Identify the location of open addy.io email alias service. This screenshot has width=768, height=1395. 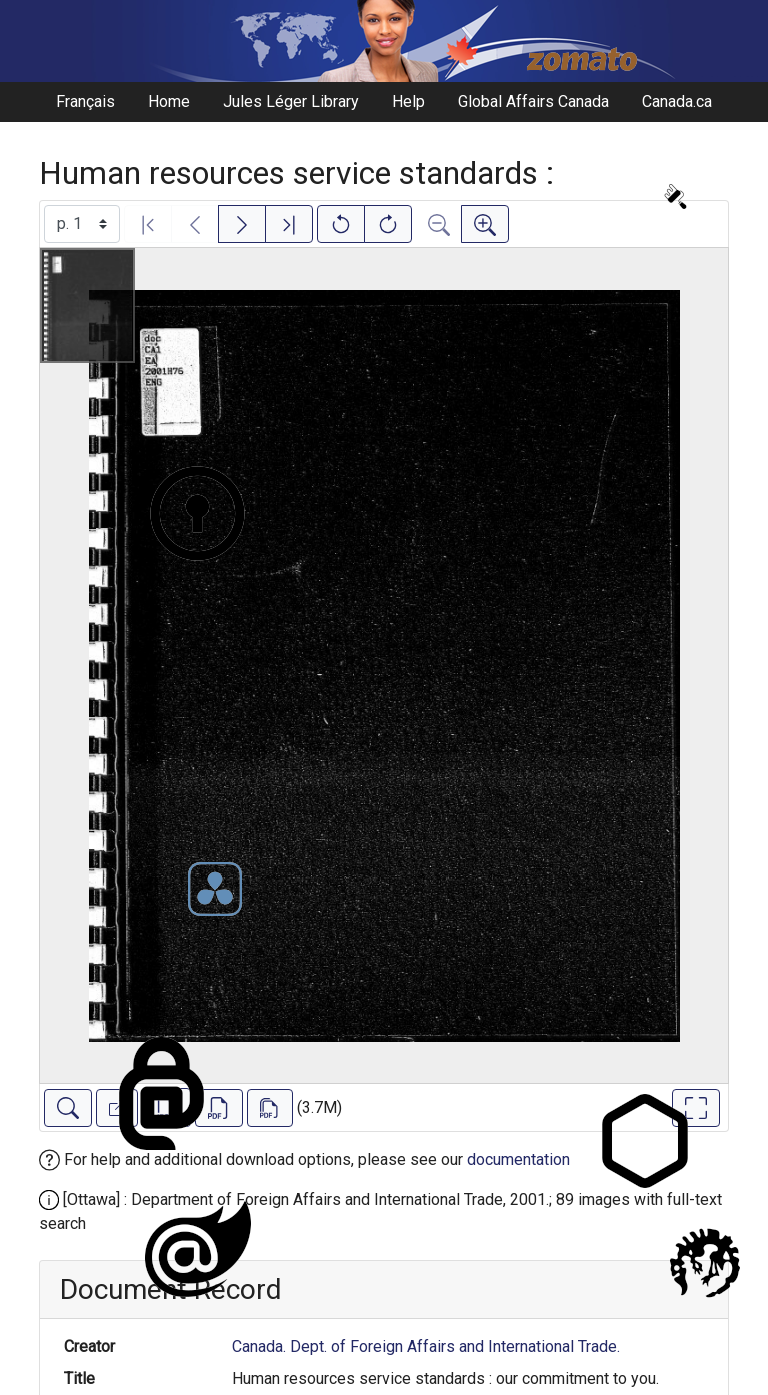
(161, 1093).